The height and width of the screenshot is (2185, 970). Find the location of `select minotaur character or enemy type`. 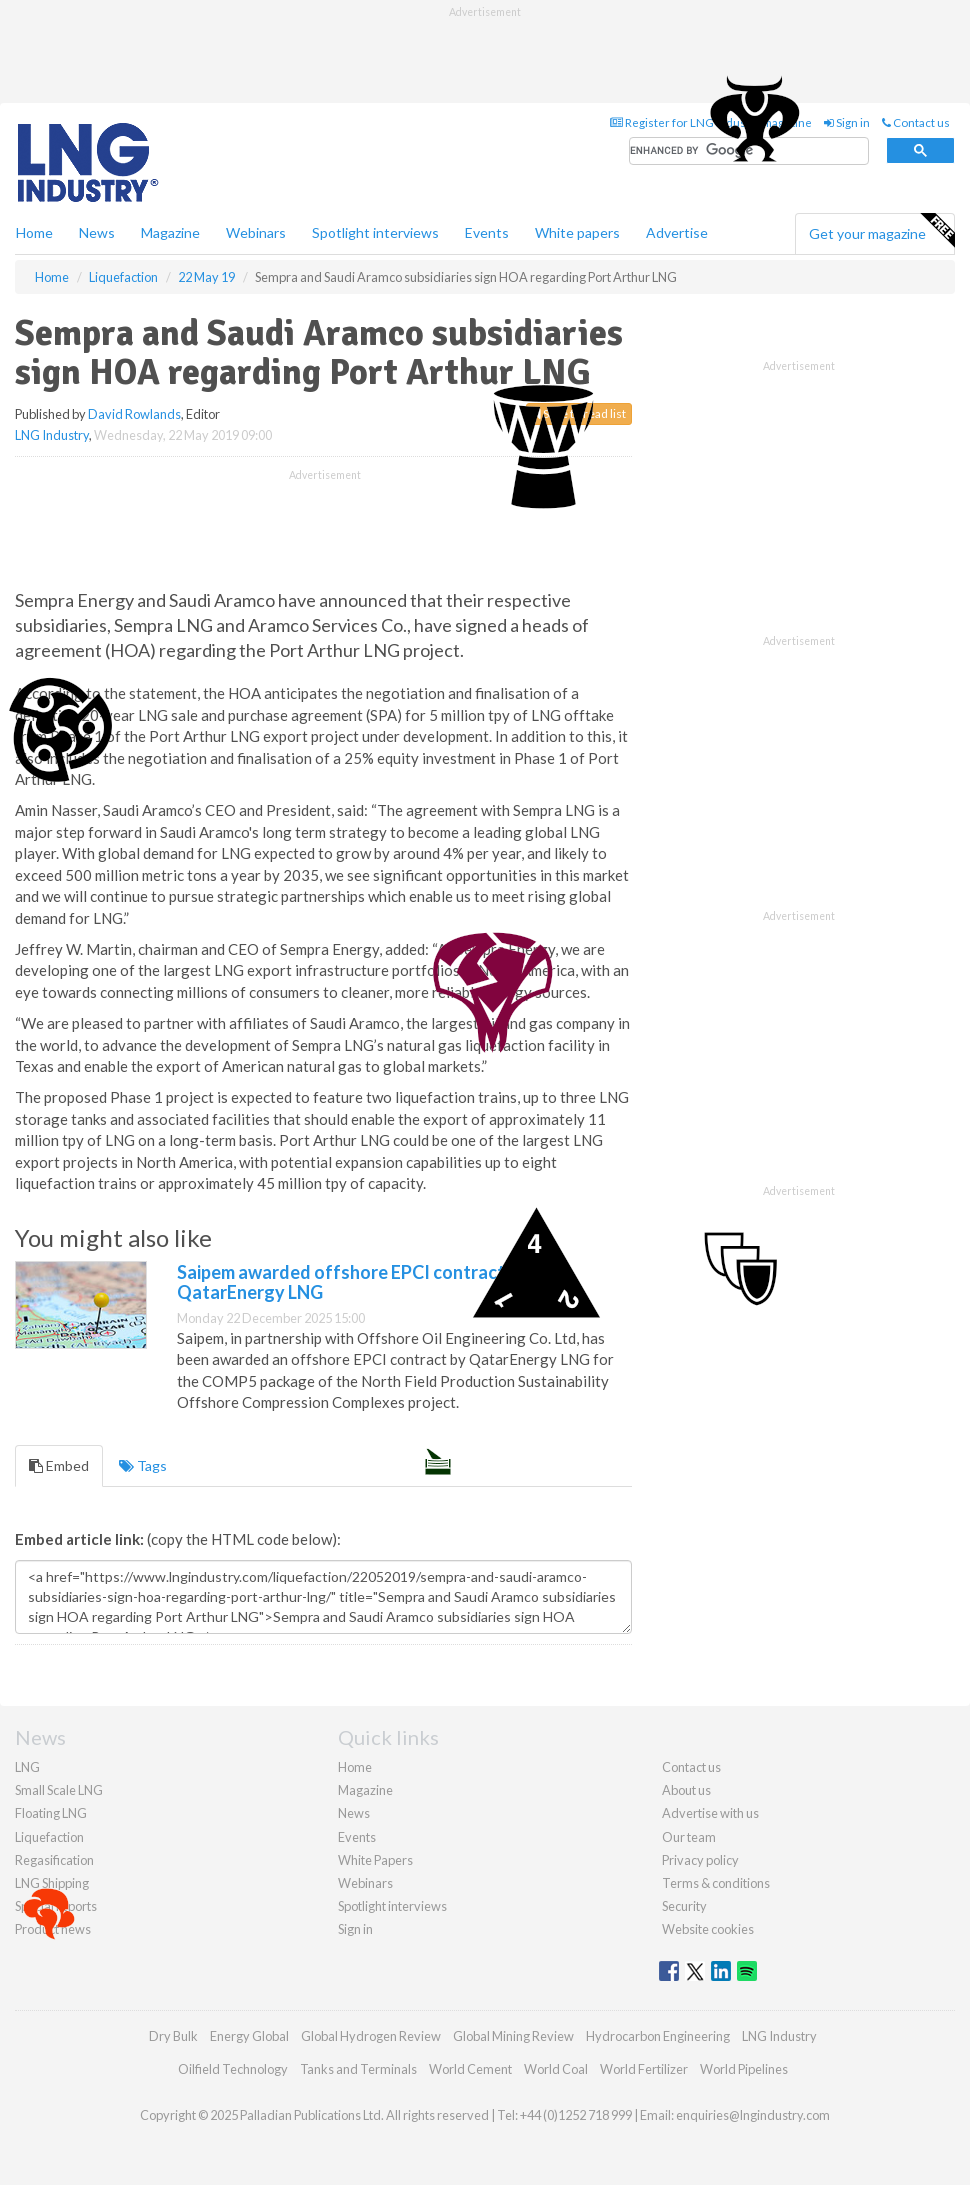

select minotaur character or enemy type is located at coordinates (754, 119).